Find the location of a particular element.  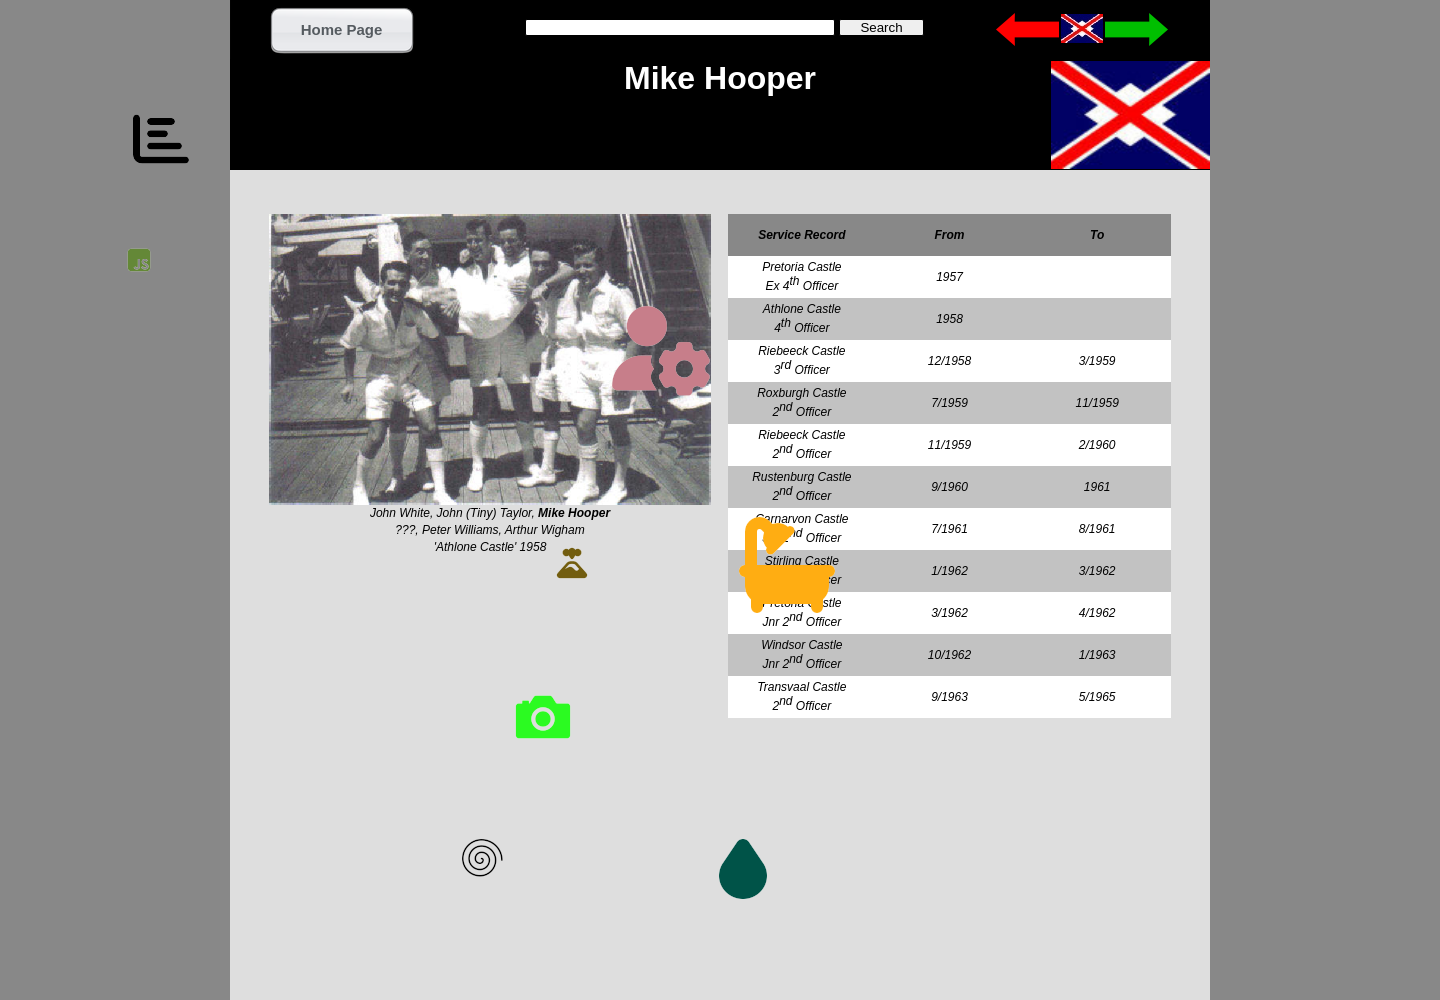

adjust water or hydration settings is located at coordinates (743, 869).